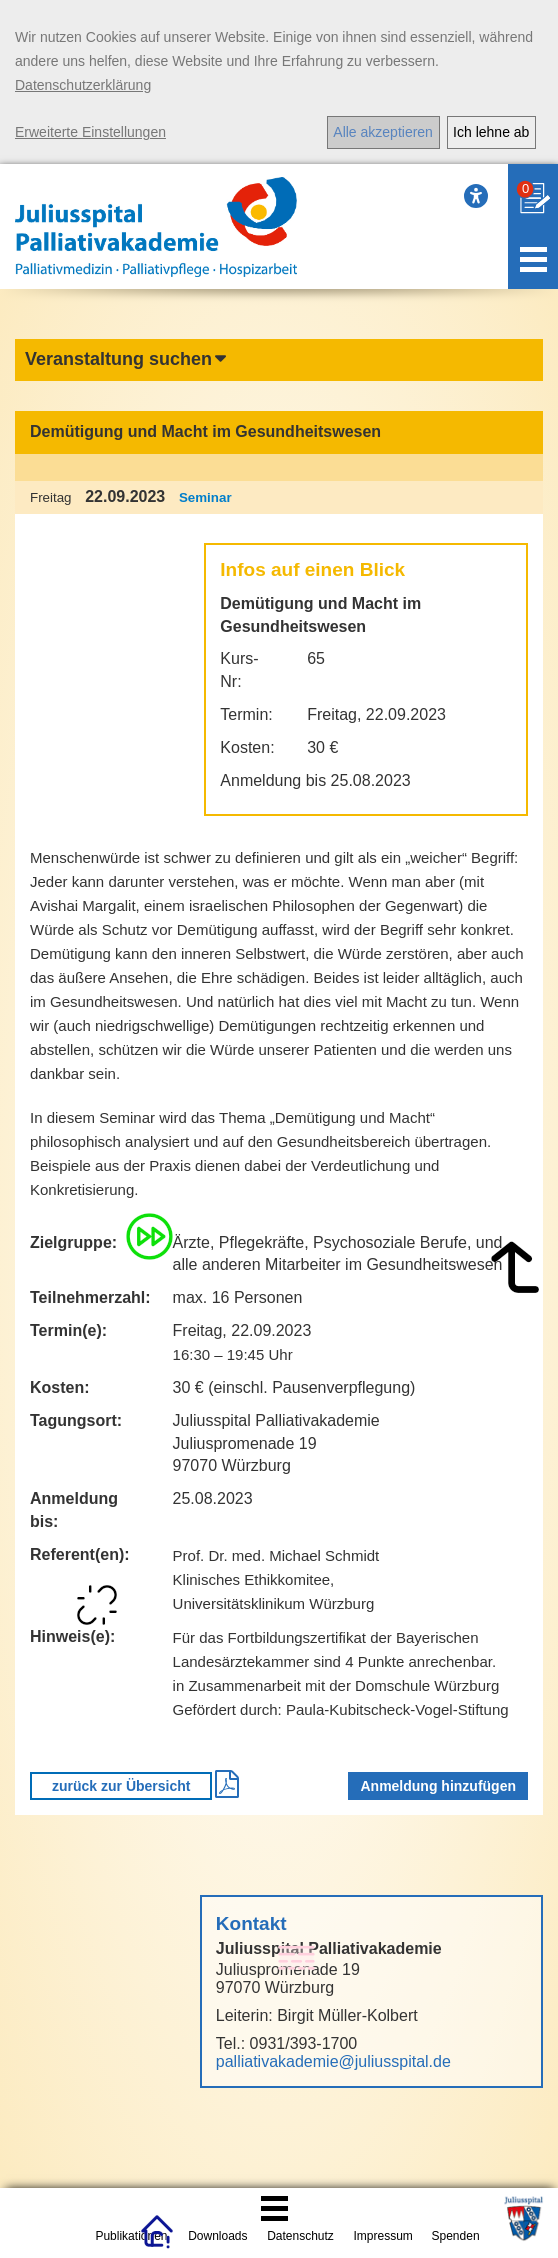 This screenshot has height=2258, width=558. I want to click on home alert or warning notification, so click(157, 2231).